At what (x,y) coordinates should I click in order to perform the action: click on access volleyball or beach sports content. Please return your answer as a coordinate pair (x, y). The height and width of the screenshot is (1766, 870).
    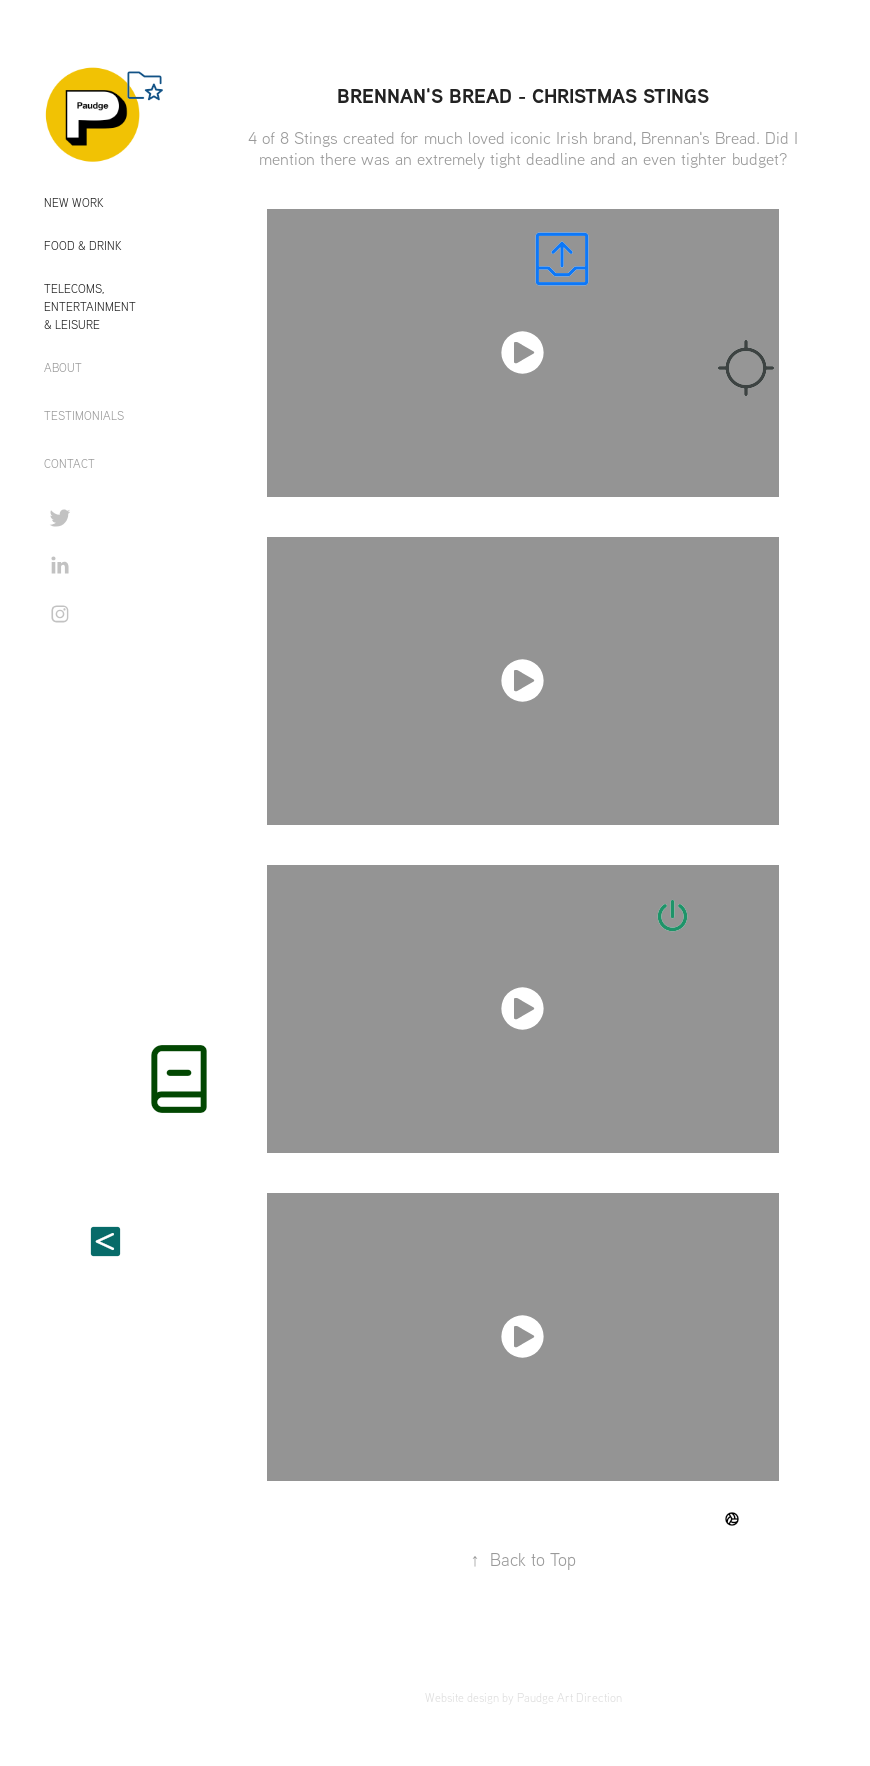
    Looking at the image, I should click on (732, 1519).